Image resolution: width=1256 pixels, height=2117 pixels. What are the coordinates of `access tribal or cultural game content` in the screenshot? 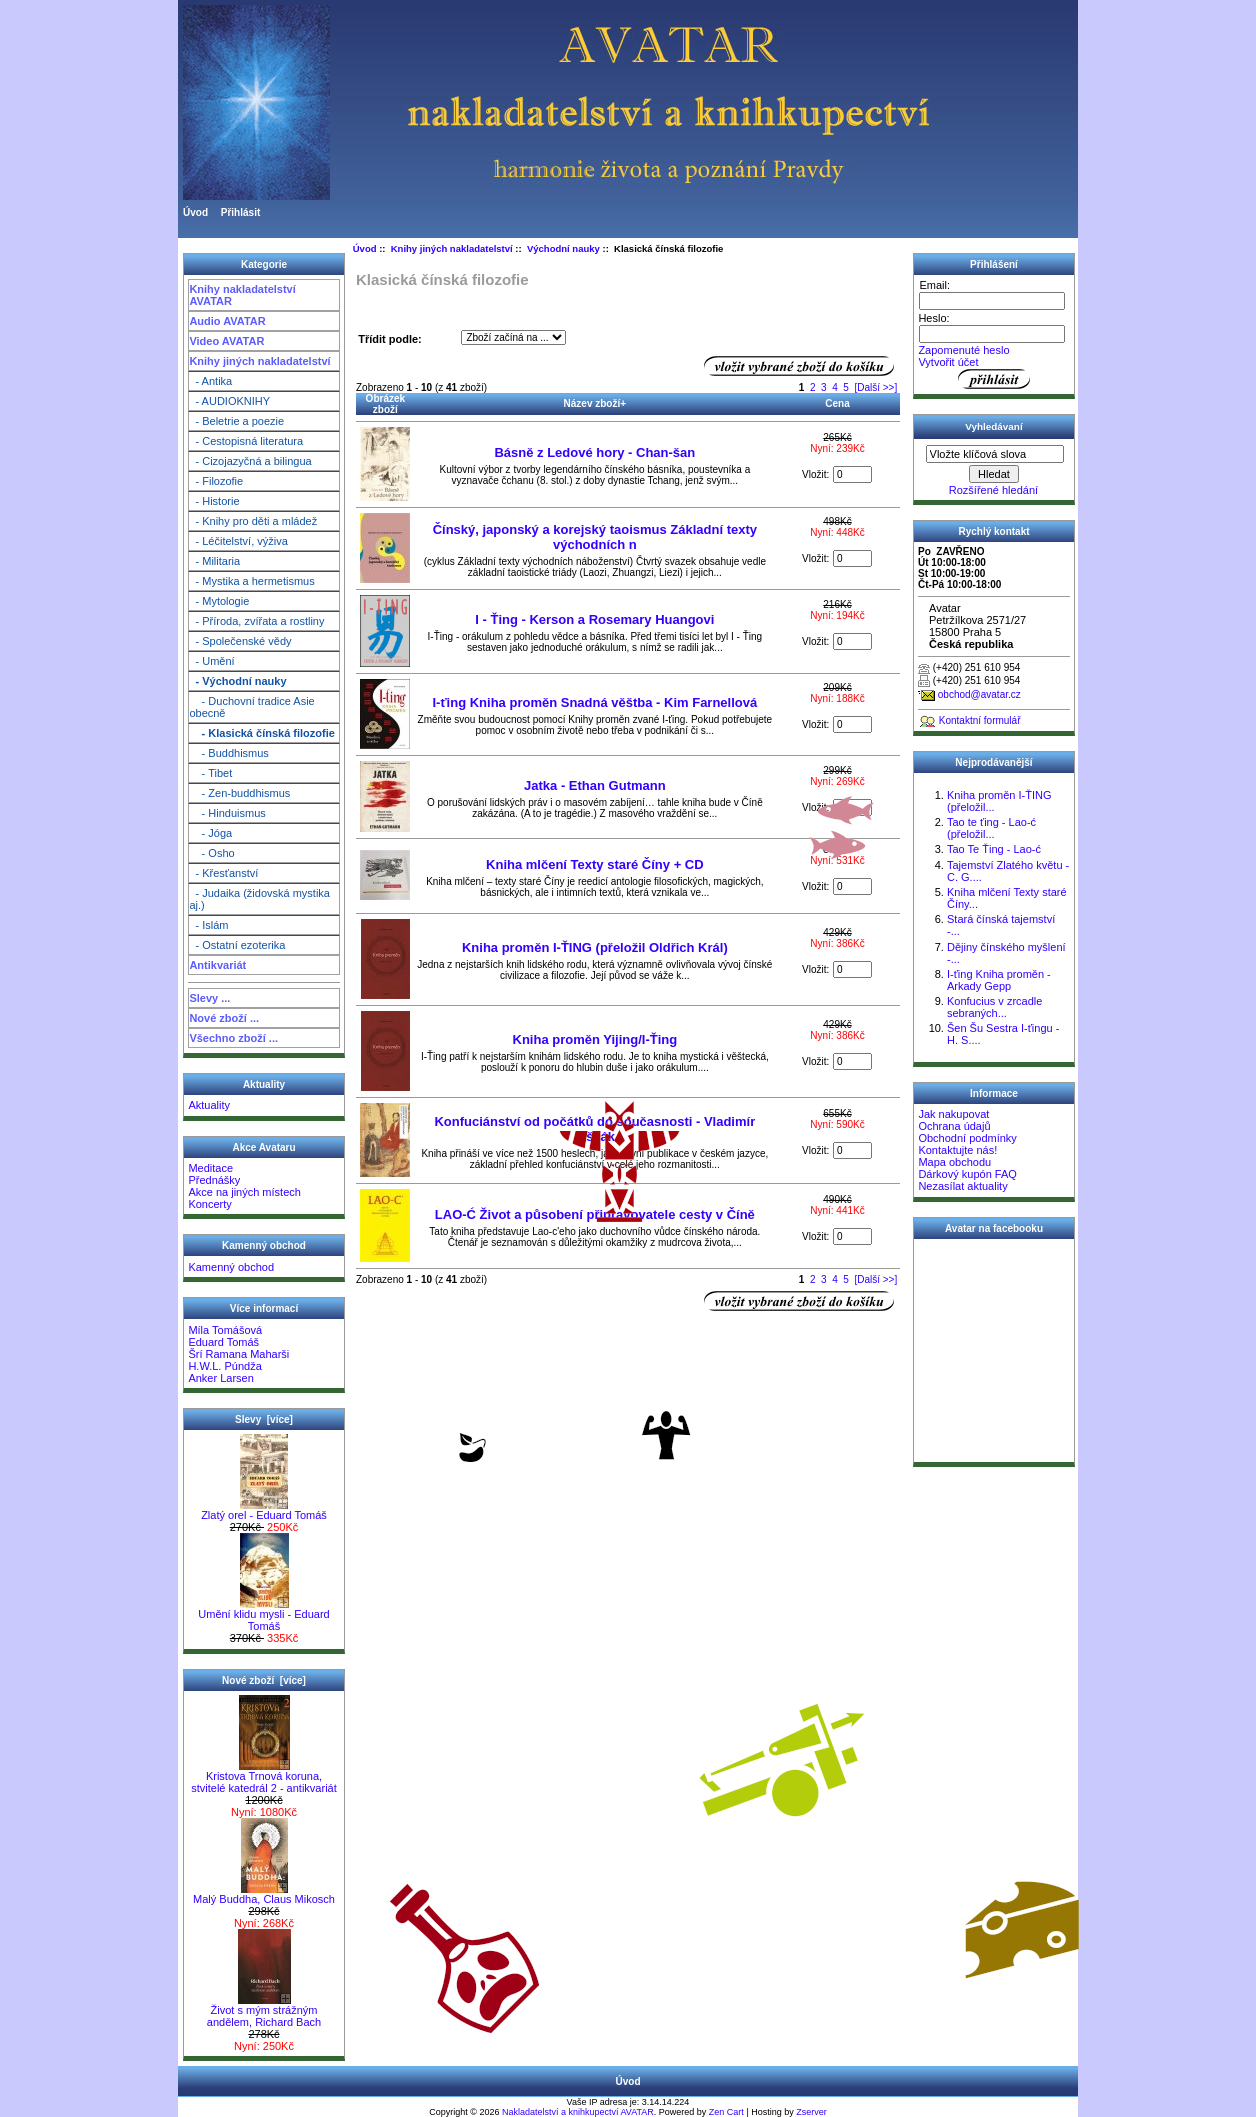 It's located at (619, 1161).